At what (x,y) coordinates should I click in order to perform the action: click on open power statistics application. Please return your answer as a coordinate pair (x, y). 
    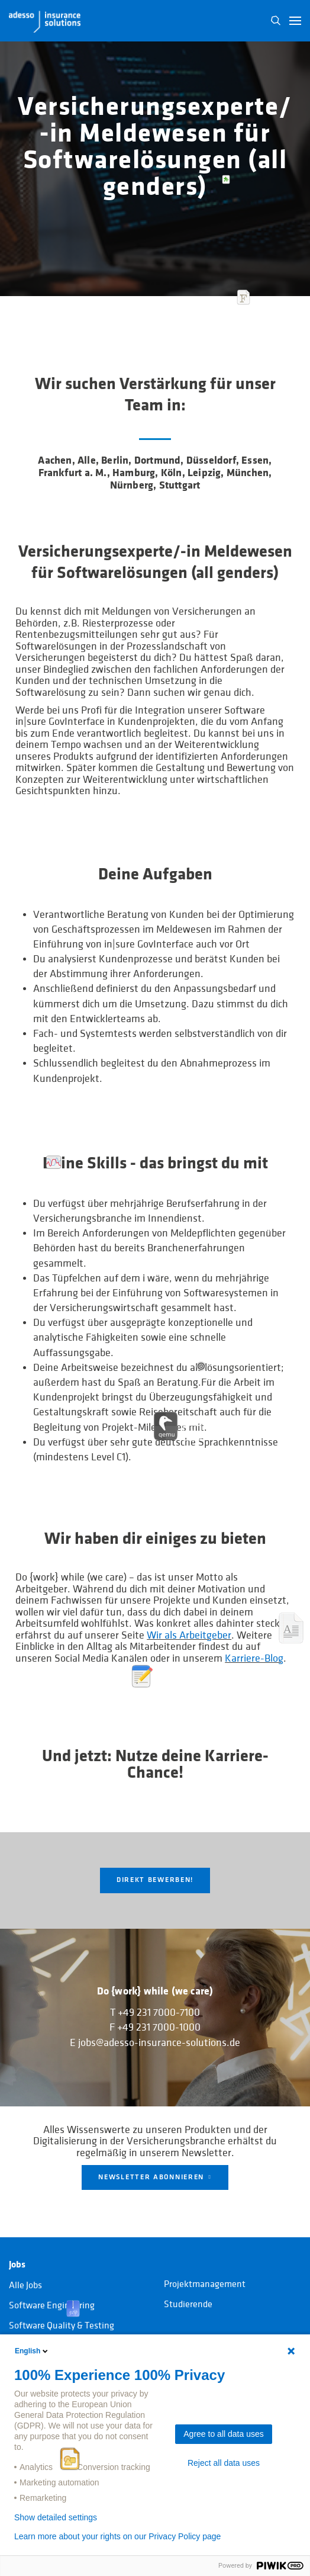
    Looking at the image, I should click on (53, 1162).